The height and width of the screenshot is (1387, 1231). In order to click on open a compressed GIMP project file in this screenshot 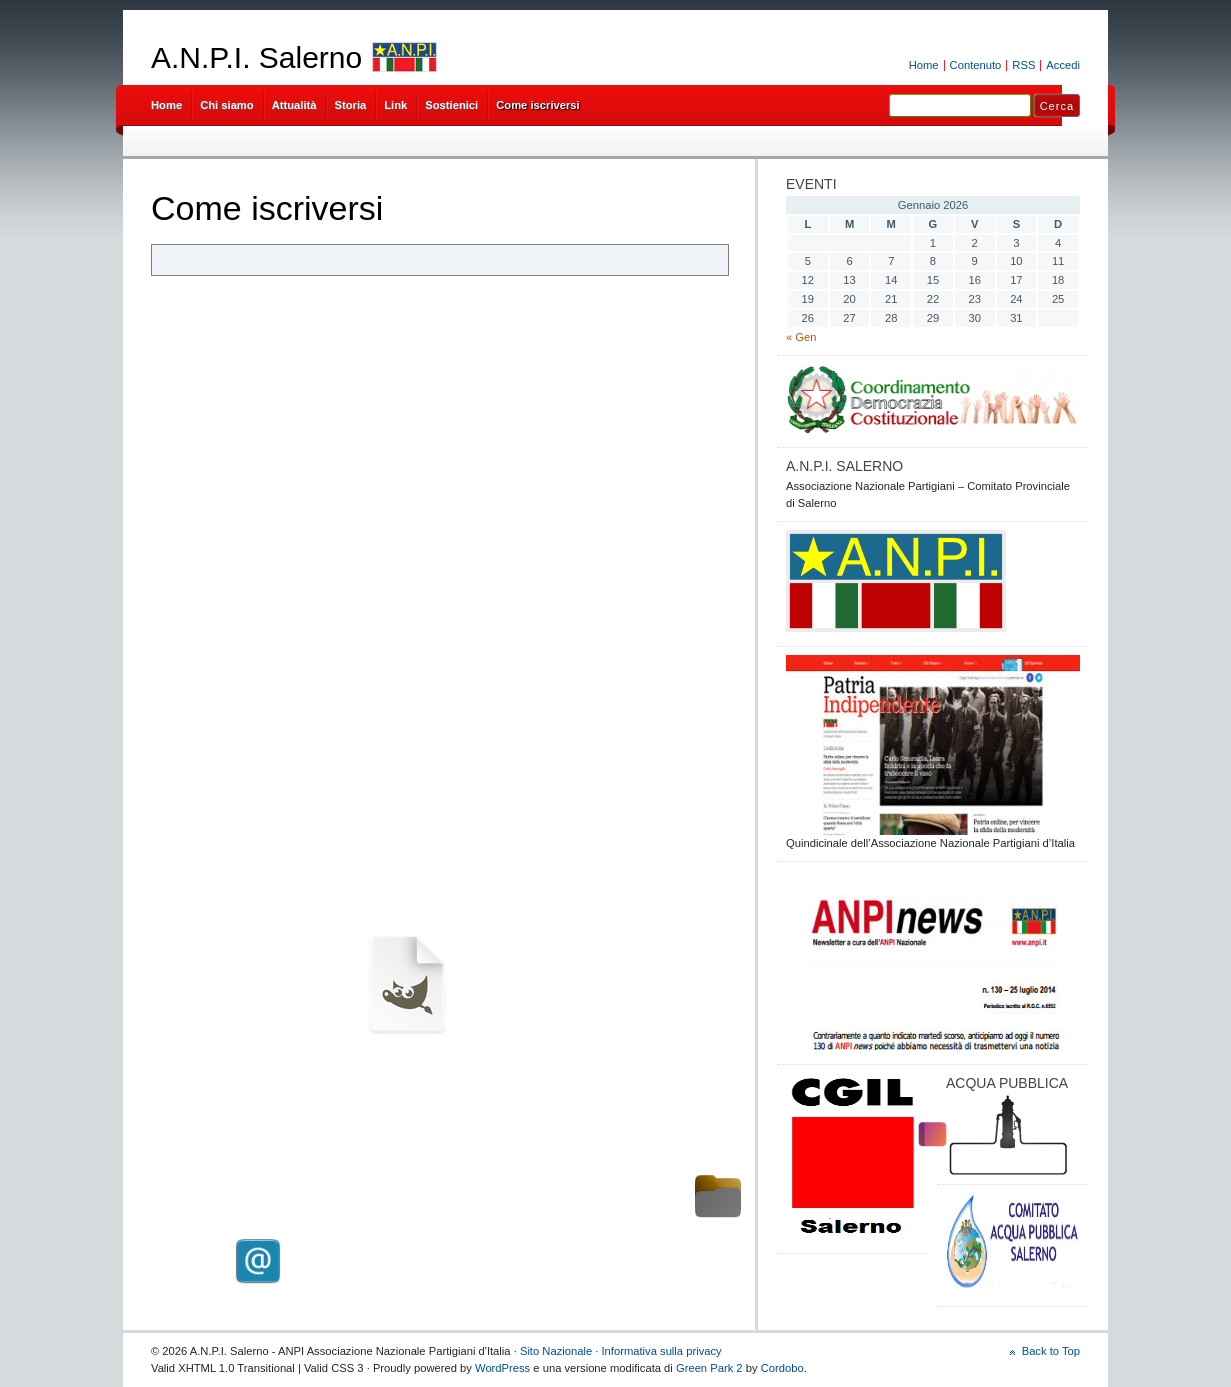, I will do `click(407, 985)`.